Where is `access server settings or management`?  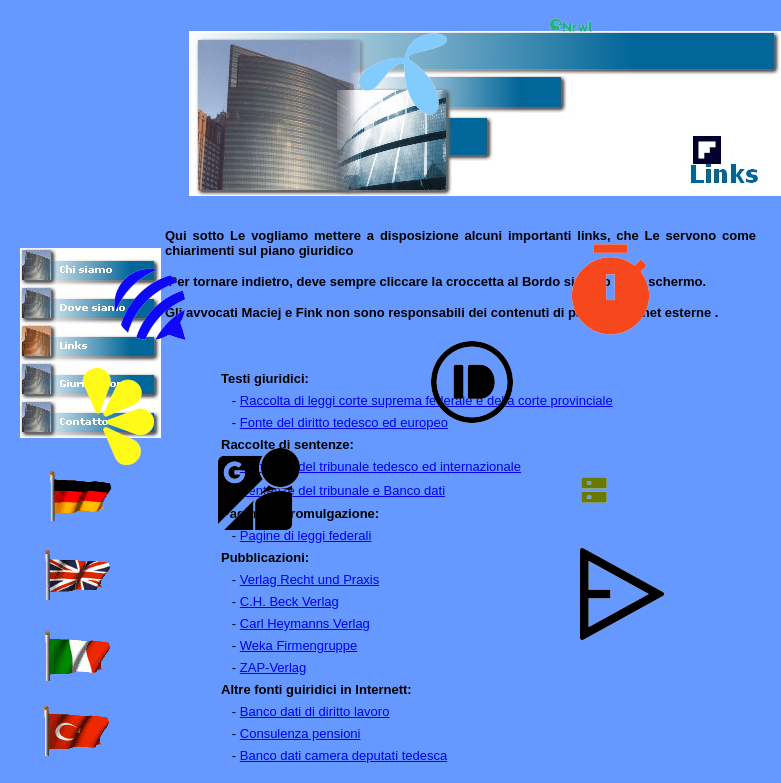
access server settings or management is located at coordinates (594, 490).